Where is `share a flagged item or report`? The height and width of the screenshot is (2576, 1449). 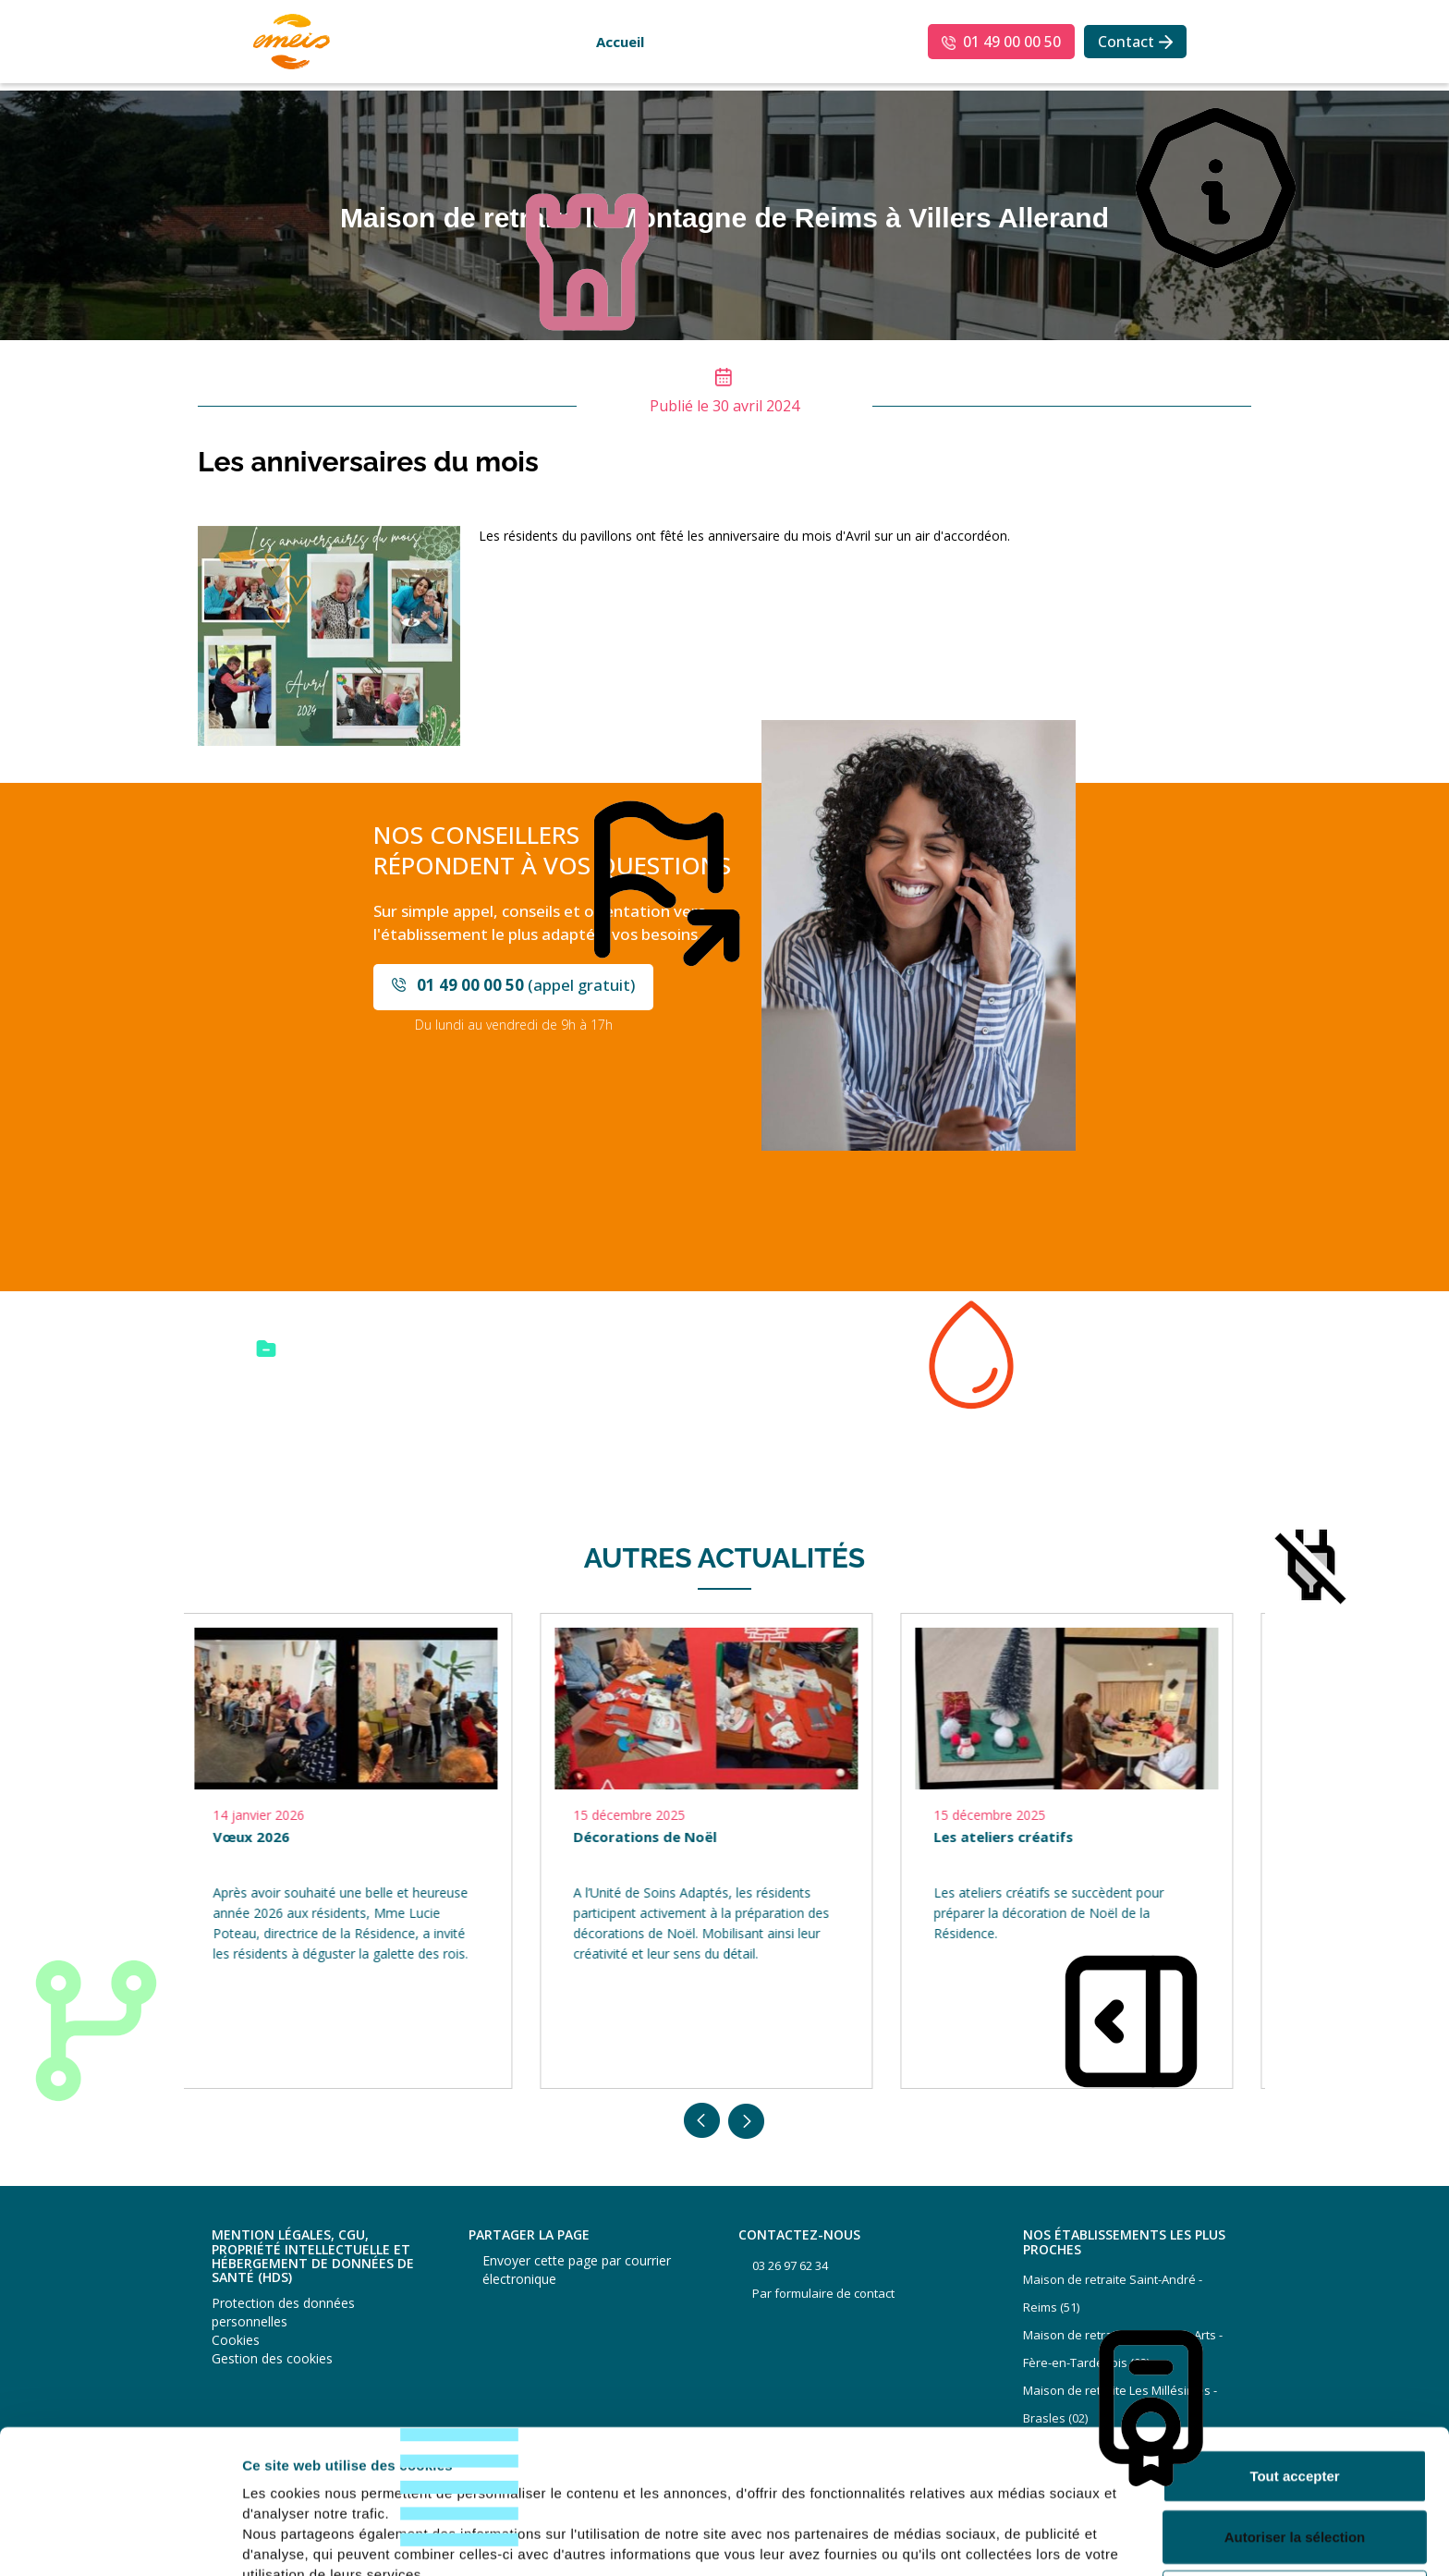
share a flagged item or report is located at coordinates (659, 877).